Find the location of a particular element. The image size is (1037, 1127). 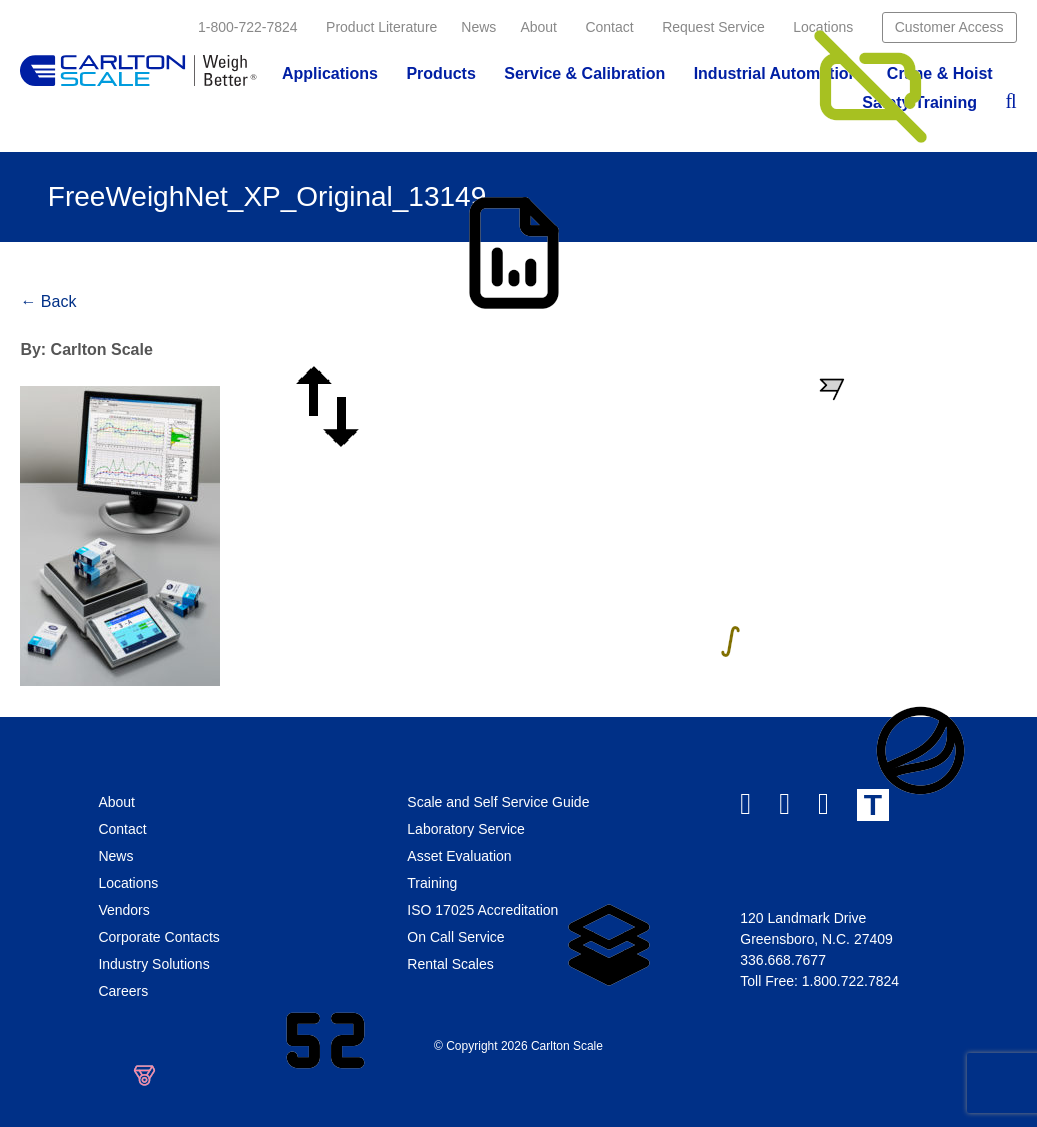

battery unavailable or disconnected is located at coordinates (870, 86).